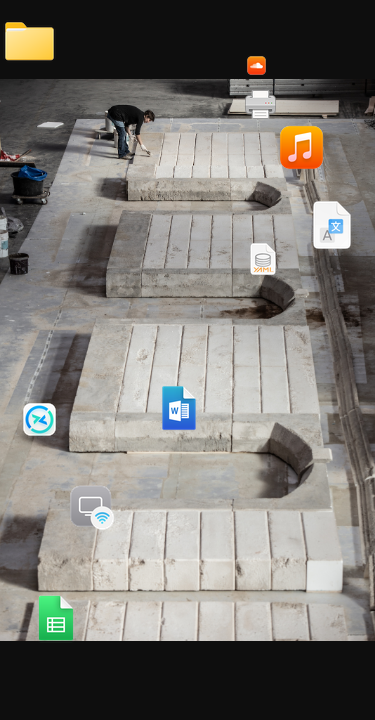 The height and width of the screenshot is (720, 375). What do you see at coordinates (91, 507) in the screenshot?
I see `open remote desktop preferences` at bounding box center [91, 507].